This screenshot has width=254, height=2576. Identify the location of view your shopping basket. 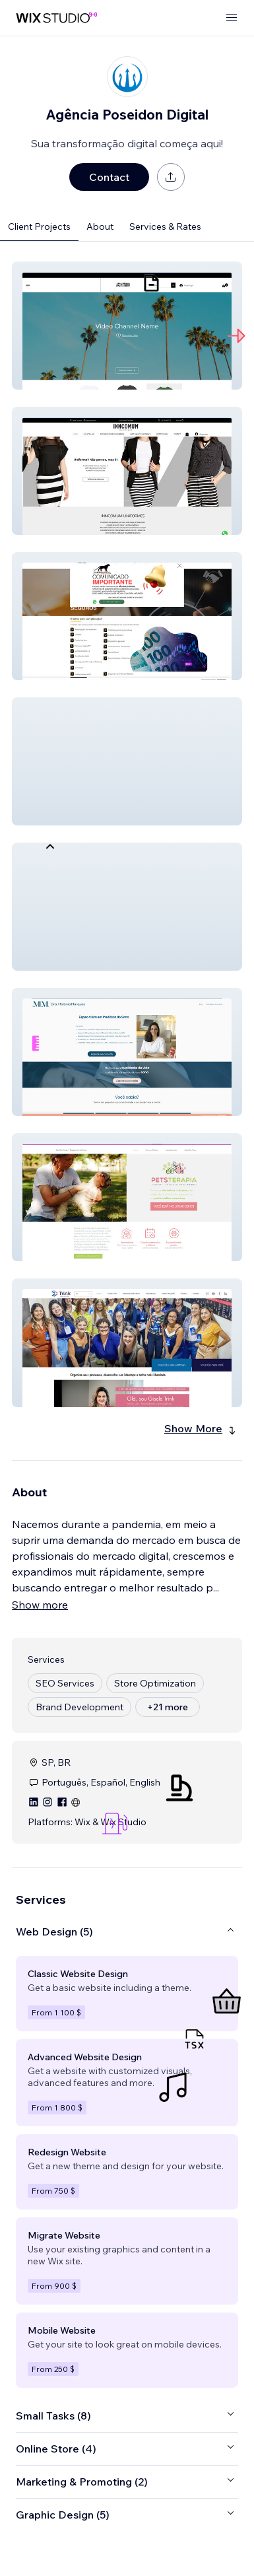
(226, 2002).